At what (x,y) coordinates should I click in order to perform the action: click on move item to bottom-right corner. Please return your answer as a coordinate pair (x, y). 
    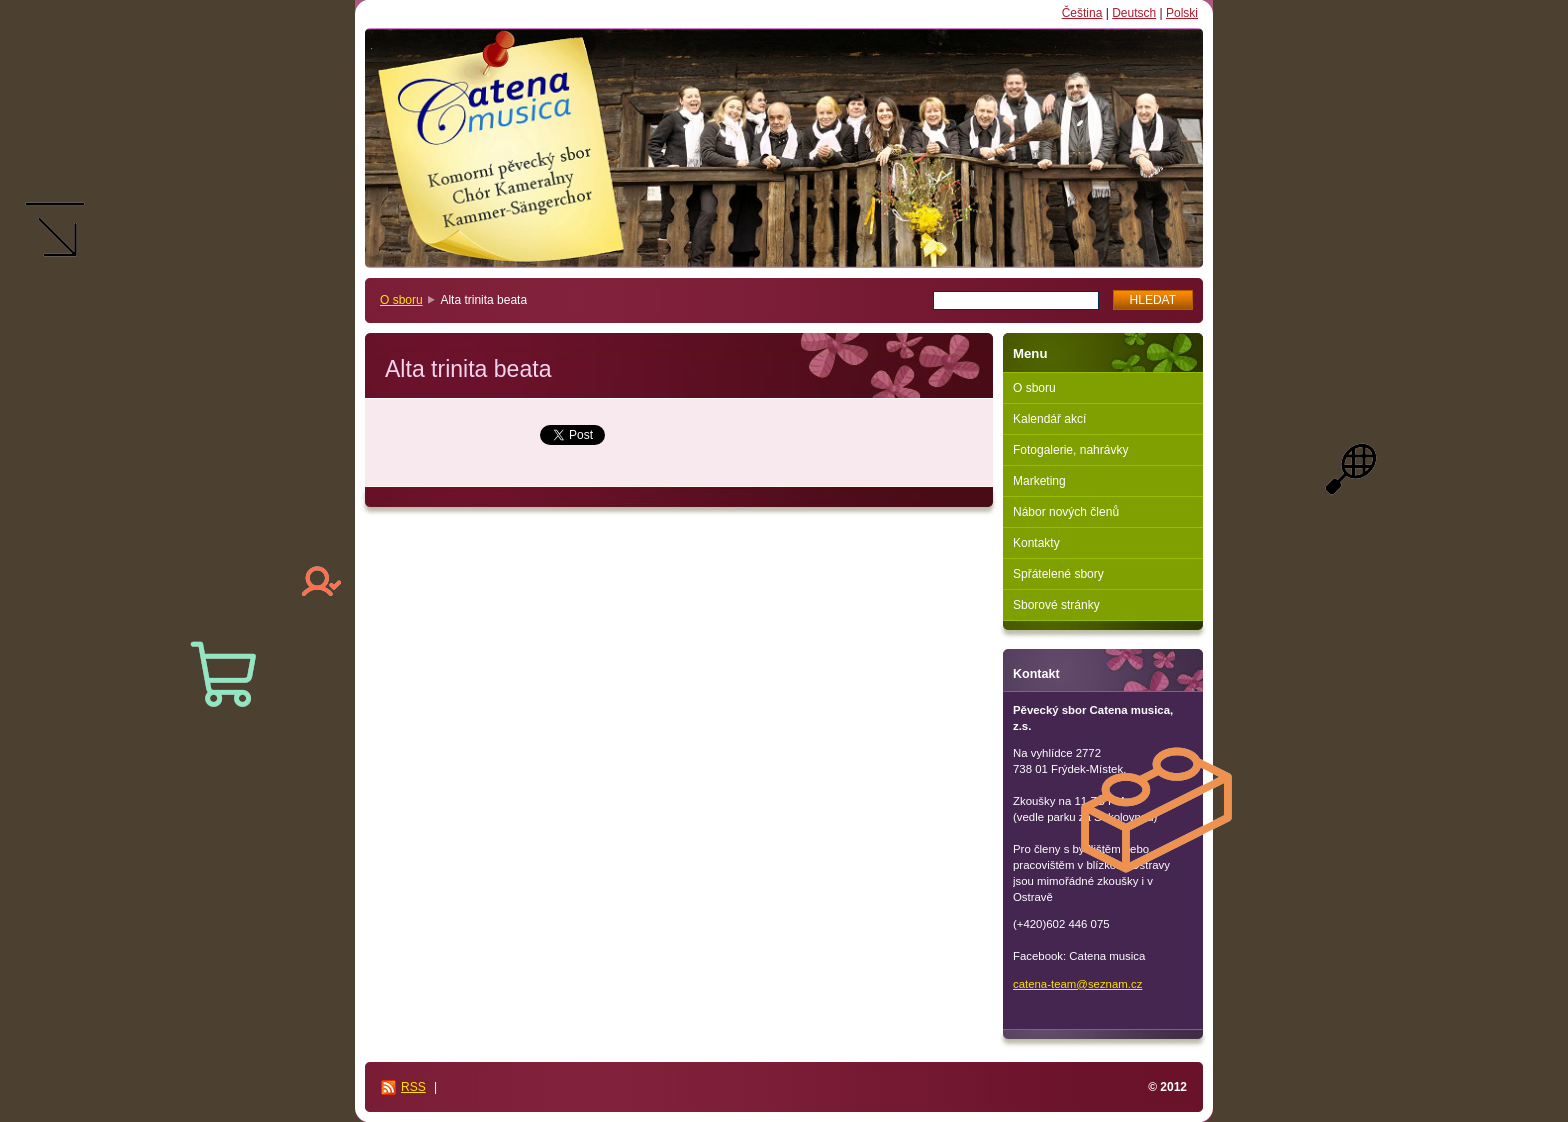
    Looking at the image, I should click on (55, 232).